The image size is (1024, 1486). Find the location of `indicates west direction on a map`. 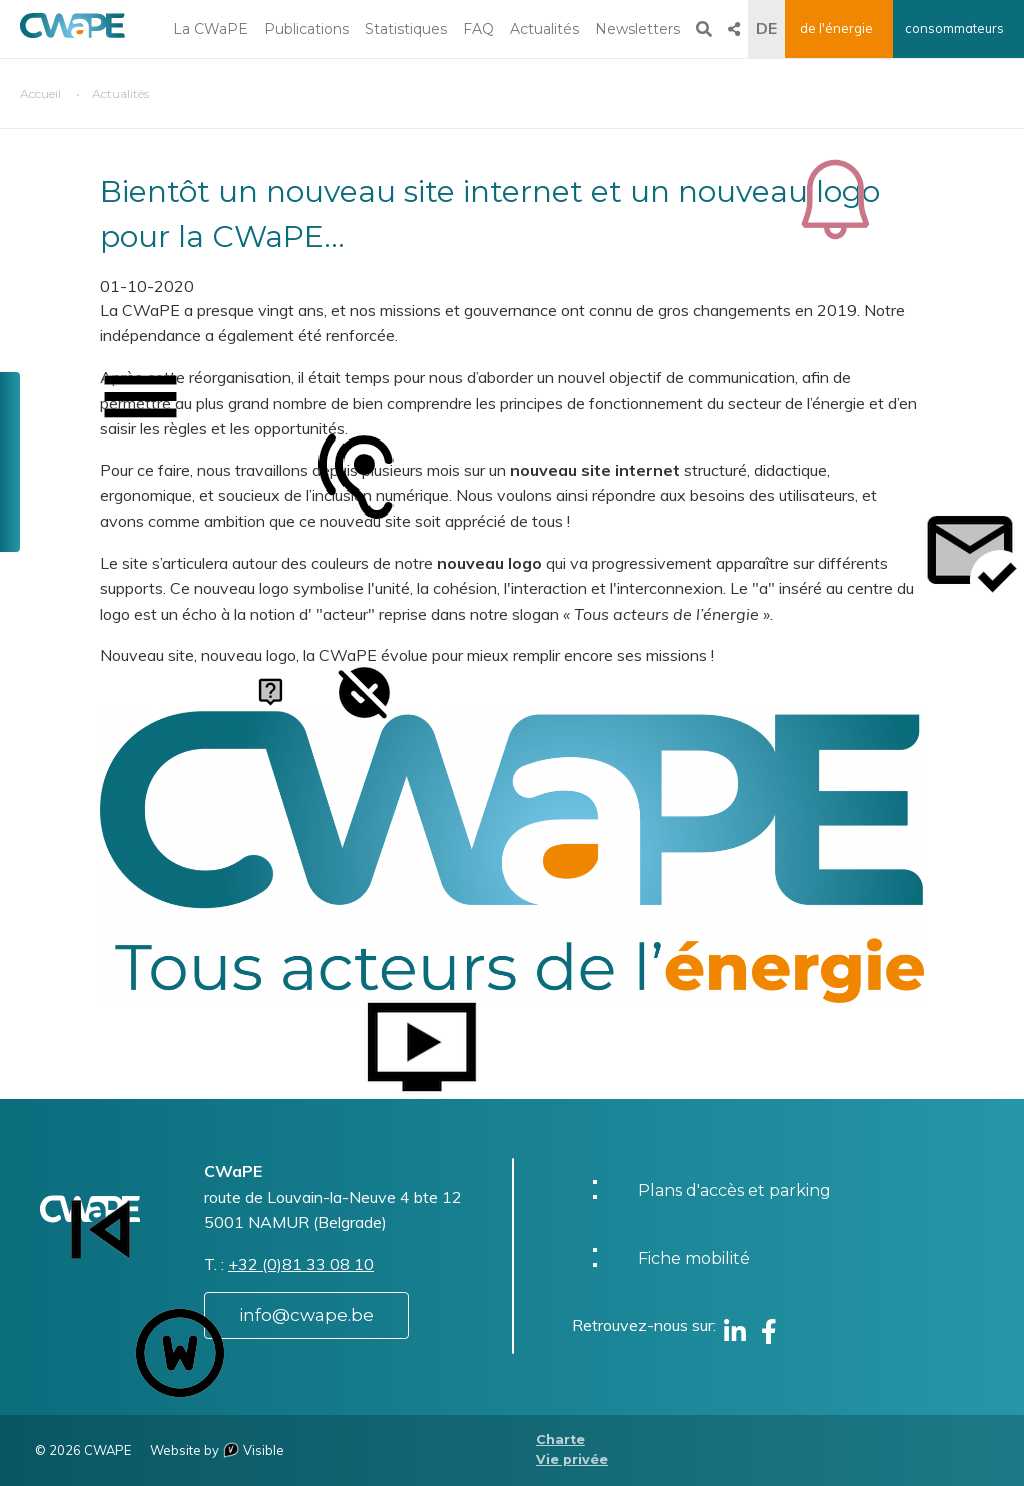

indicates west direction on a map is located at coordinates (180, 1353).